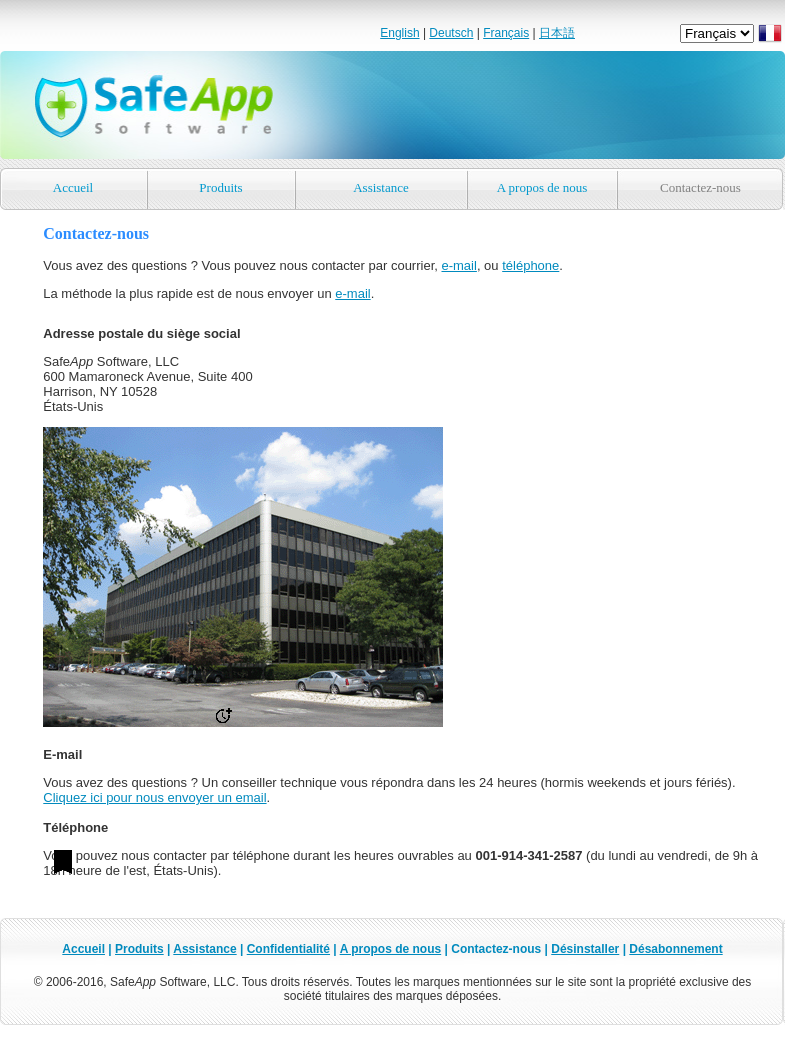  Describe the element at coordinates (63, 862) in the screenshot. I see `bookmark this item` at that location.